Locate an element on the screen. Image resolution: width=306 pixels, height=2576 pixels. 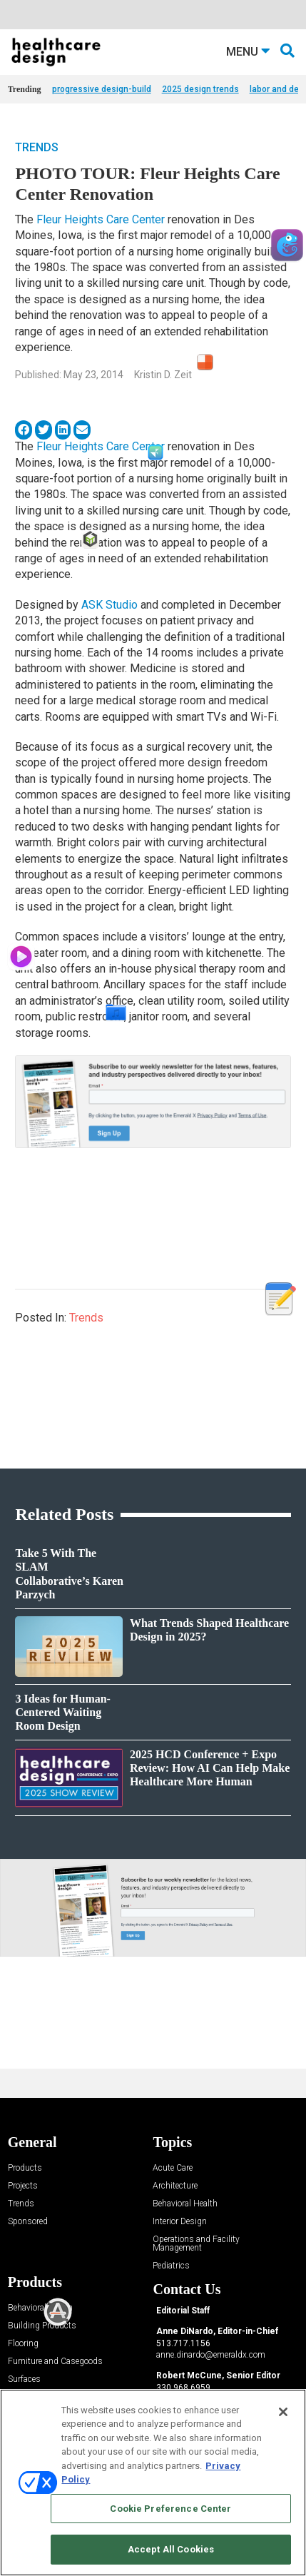
launch atlauncher minecraft mod manager is located at coordinates (90, 539).